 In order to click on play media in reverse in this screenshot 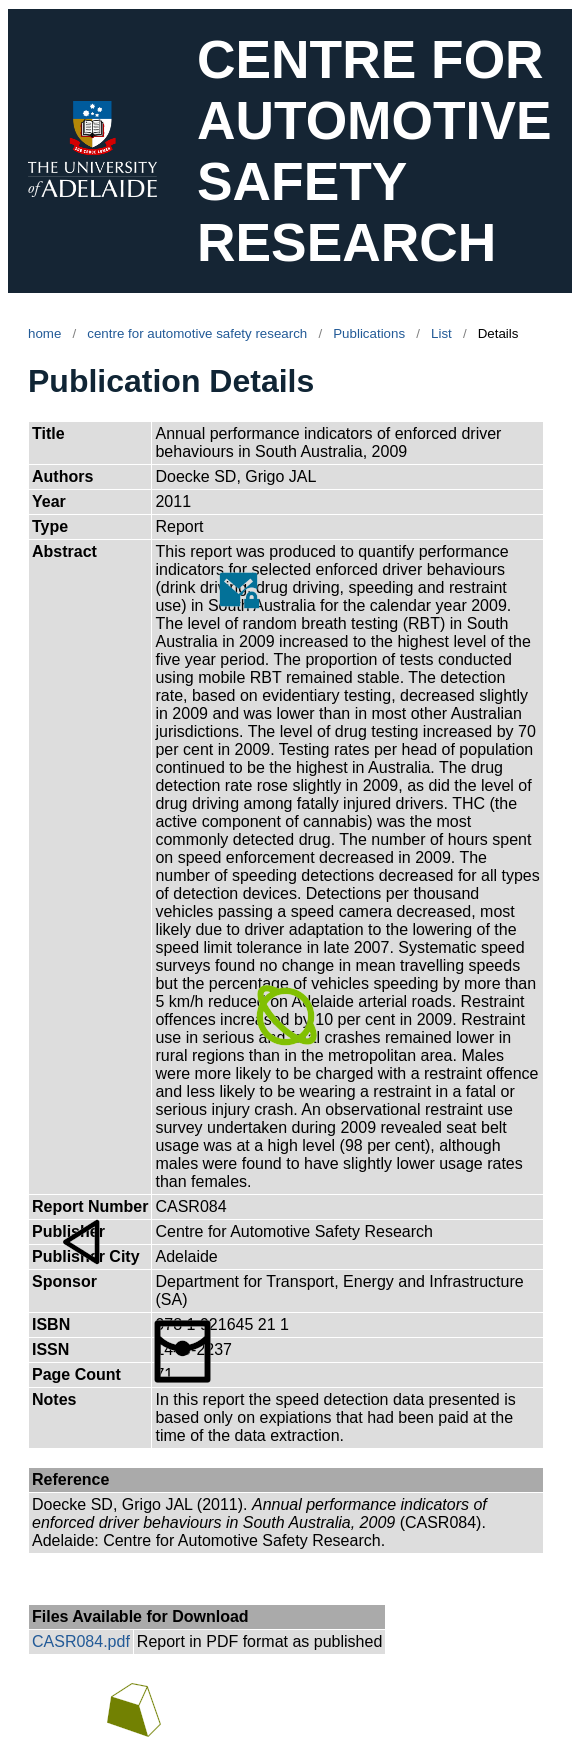, I will do `click(85, 1242)`.